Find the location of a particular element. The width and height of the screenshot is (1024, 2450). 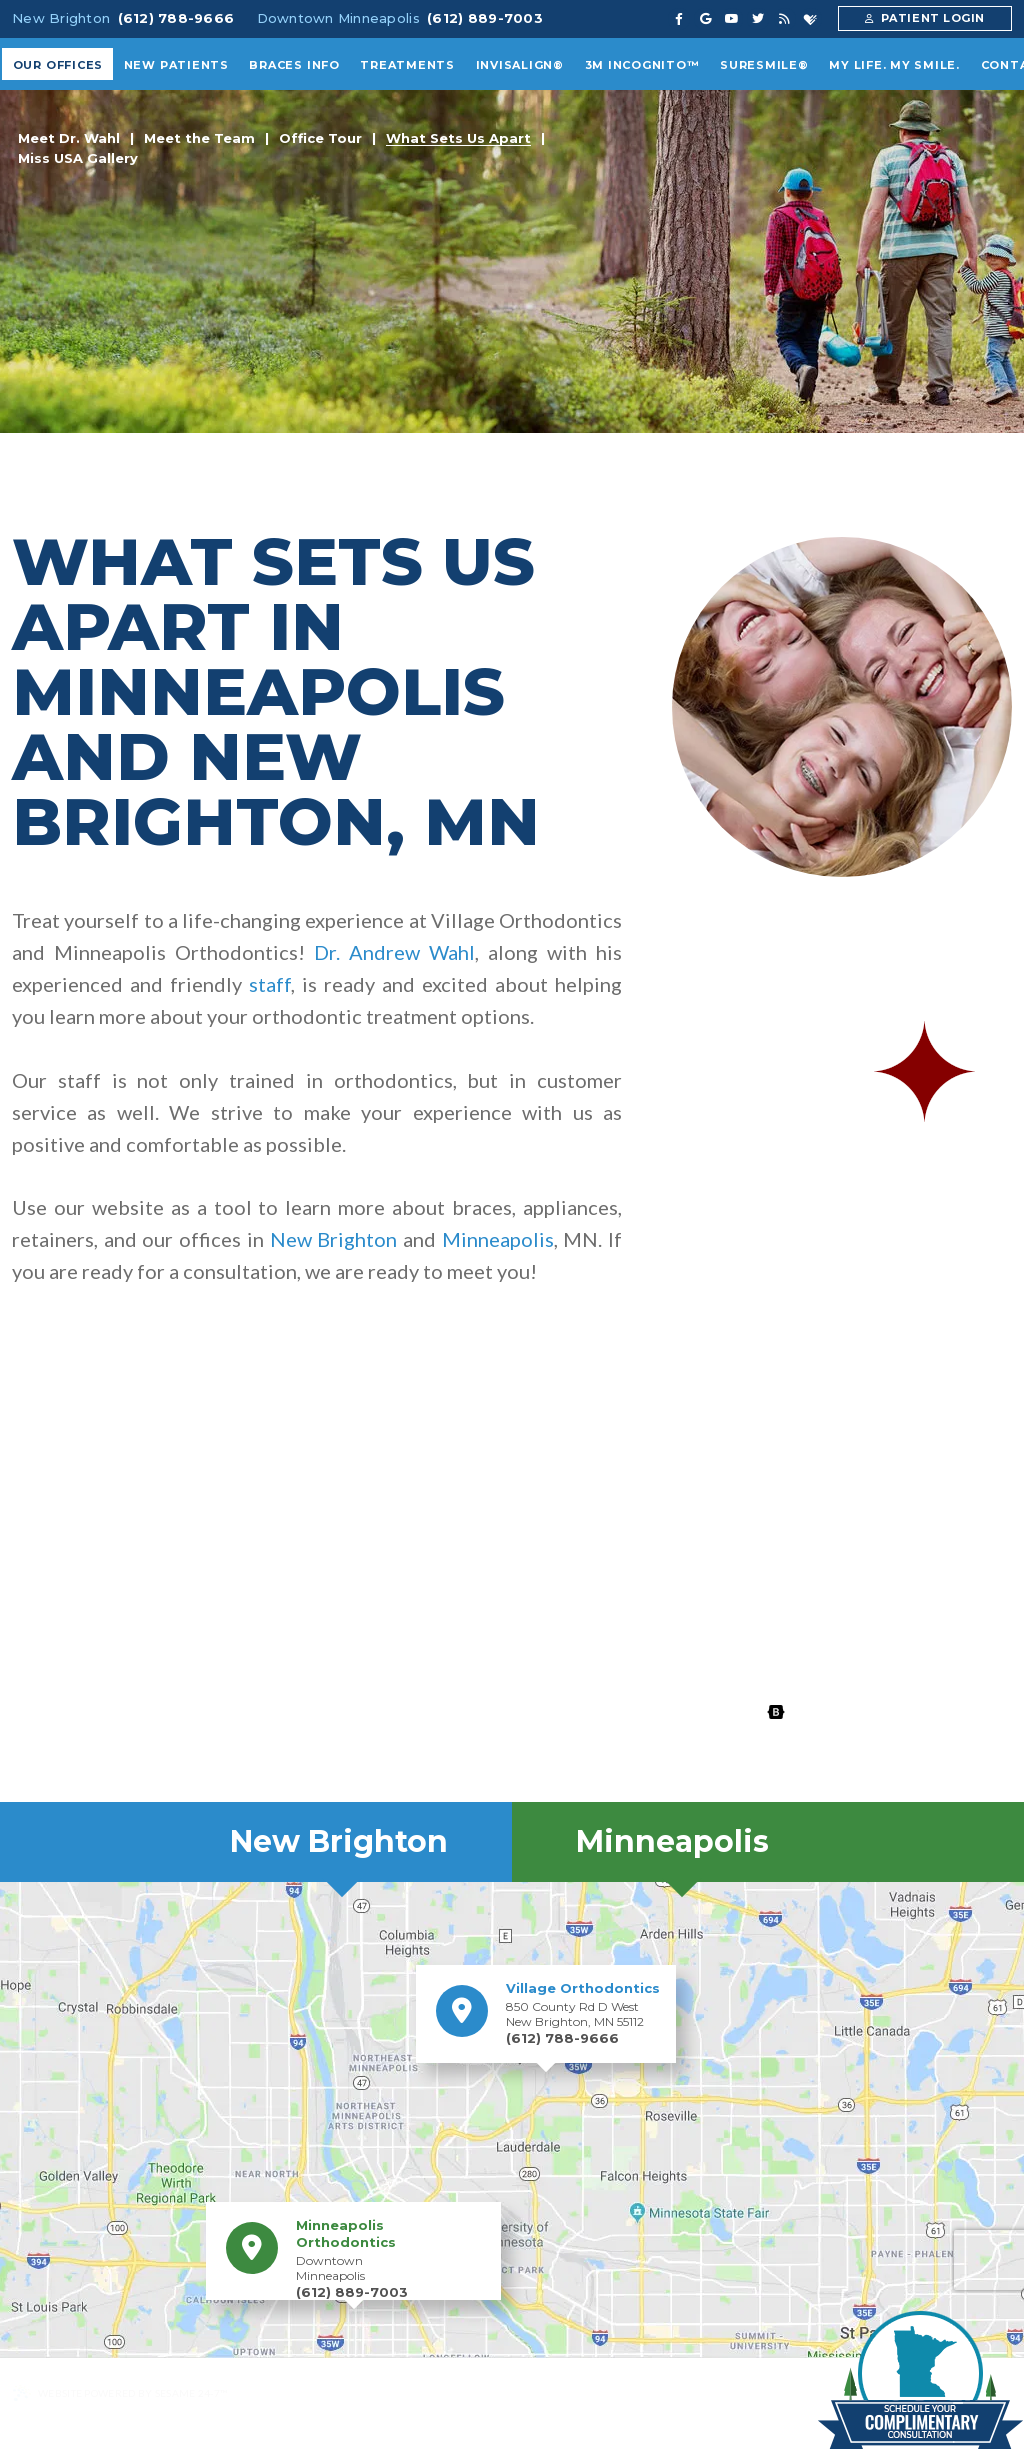

open Google Gemini AI assistant is located at coordinates (924, 1071).